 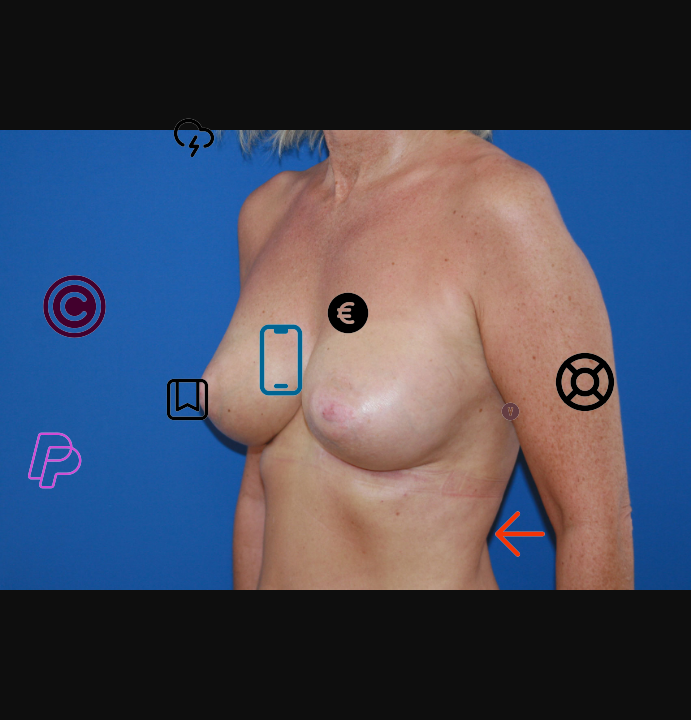 What do you see at coordinates (74, 306) in the screenshot?
I see `indicates copyrighted content` at bounding box center [74, 306].